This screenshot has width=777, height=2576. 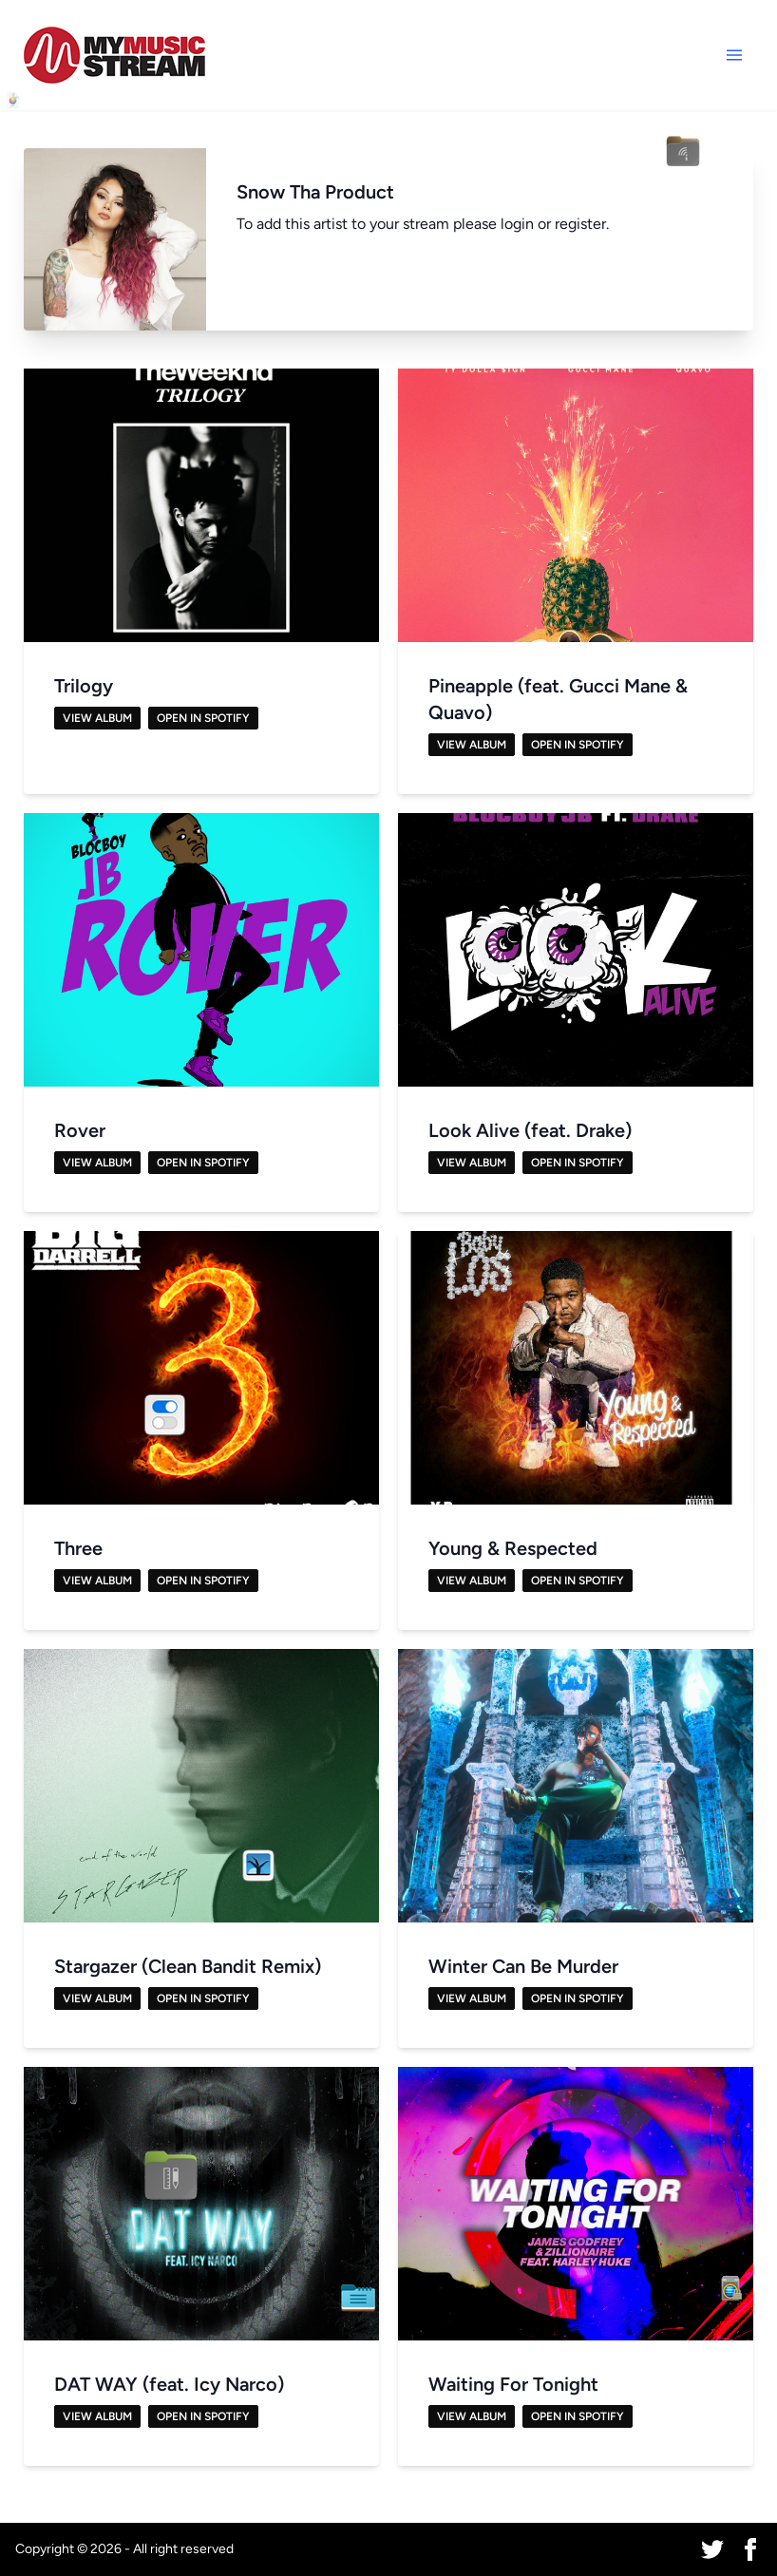 What do you see at coordinates (730, 2288) in the screenshot?
I see `locked RAID 0 storage array` at bounding box center [730, 2288].